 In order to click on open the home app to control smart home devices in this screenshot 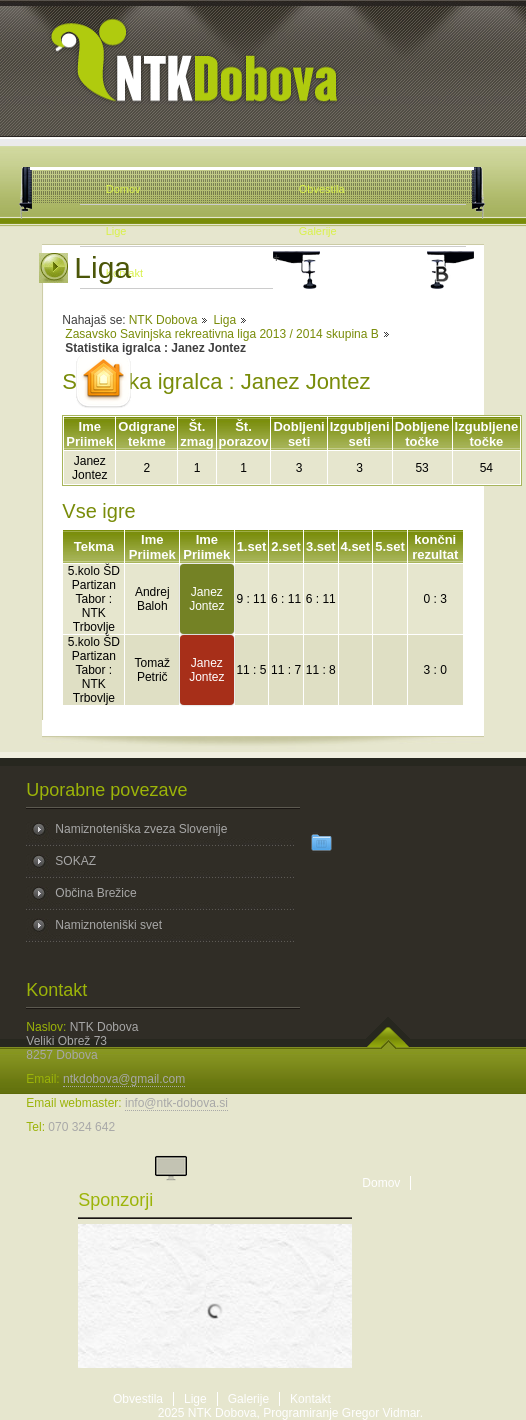, I will do `click(103, 379)`.